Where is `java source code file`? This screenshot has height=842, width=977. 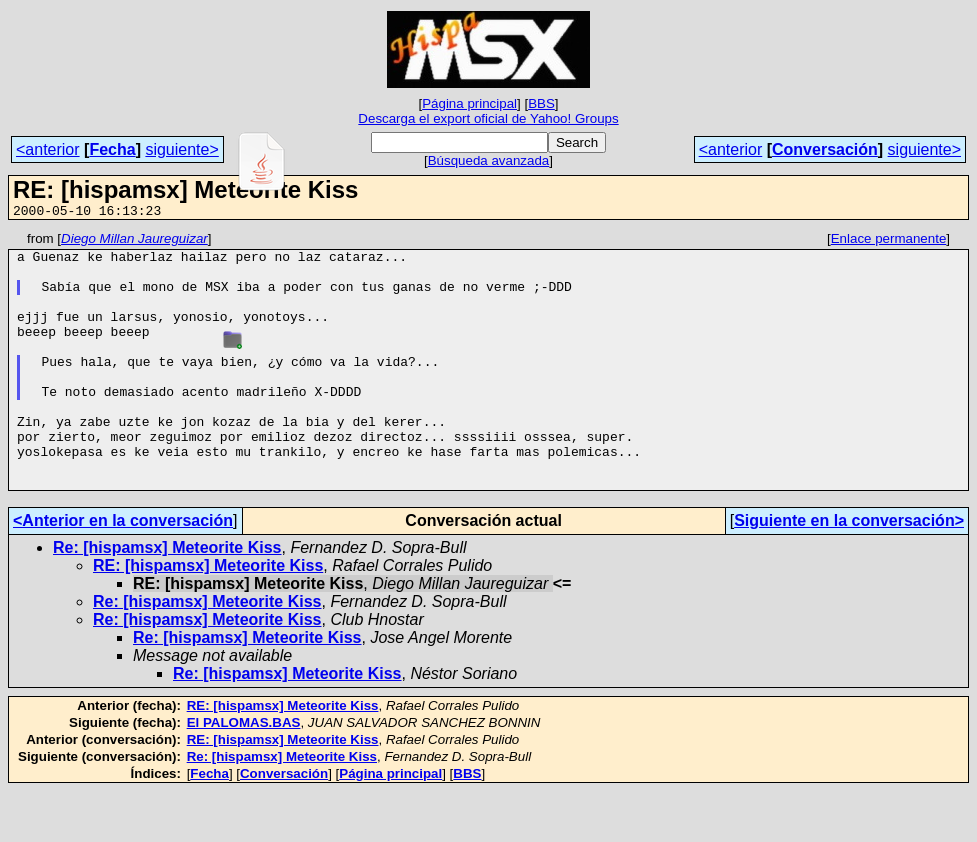
java source code file is located at coordinates (261, 161).